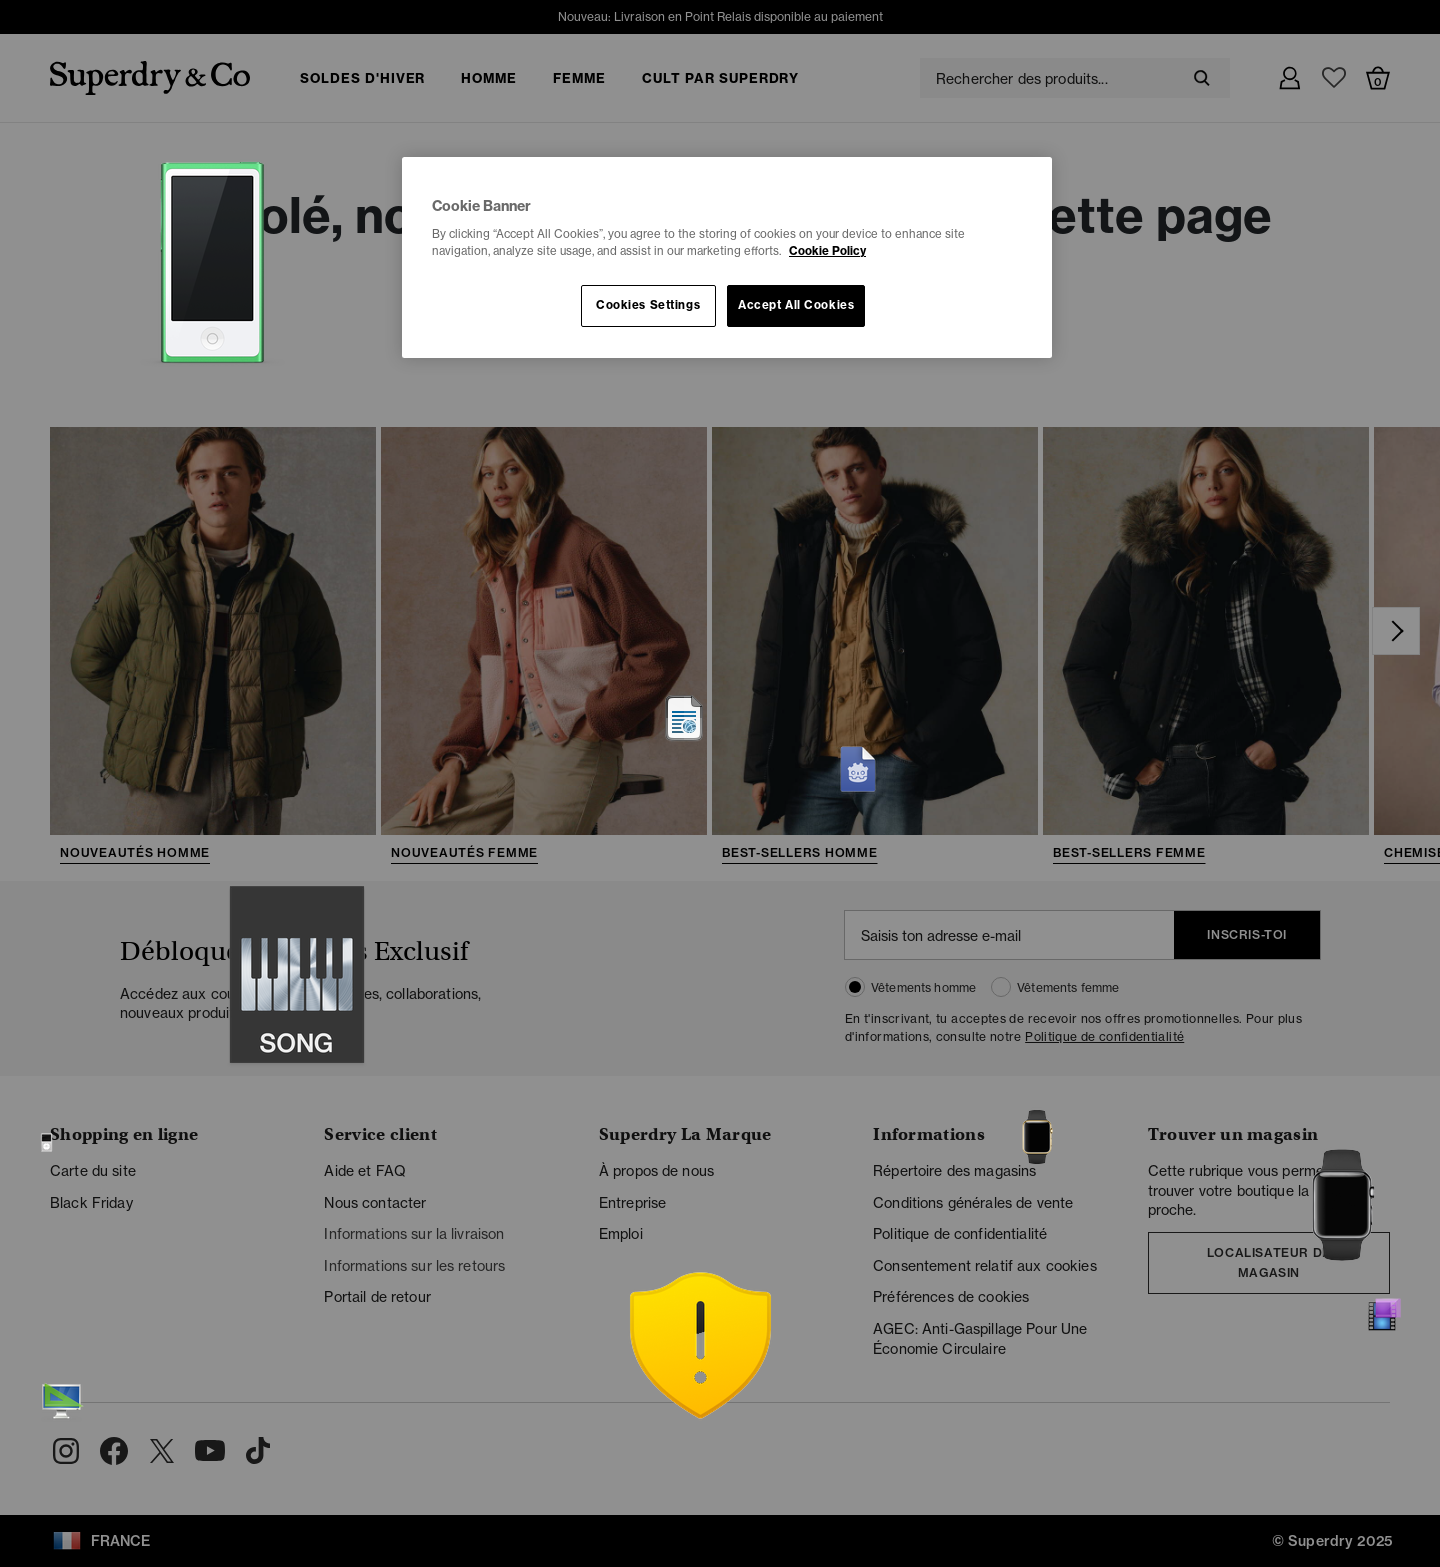  I want to click on open a song file in GarageBand, so click(297, 979).